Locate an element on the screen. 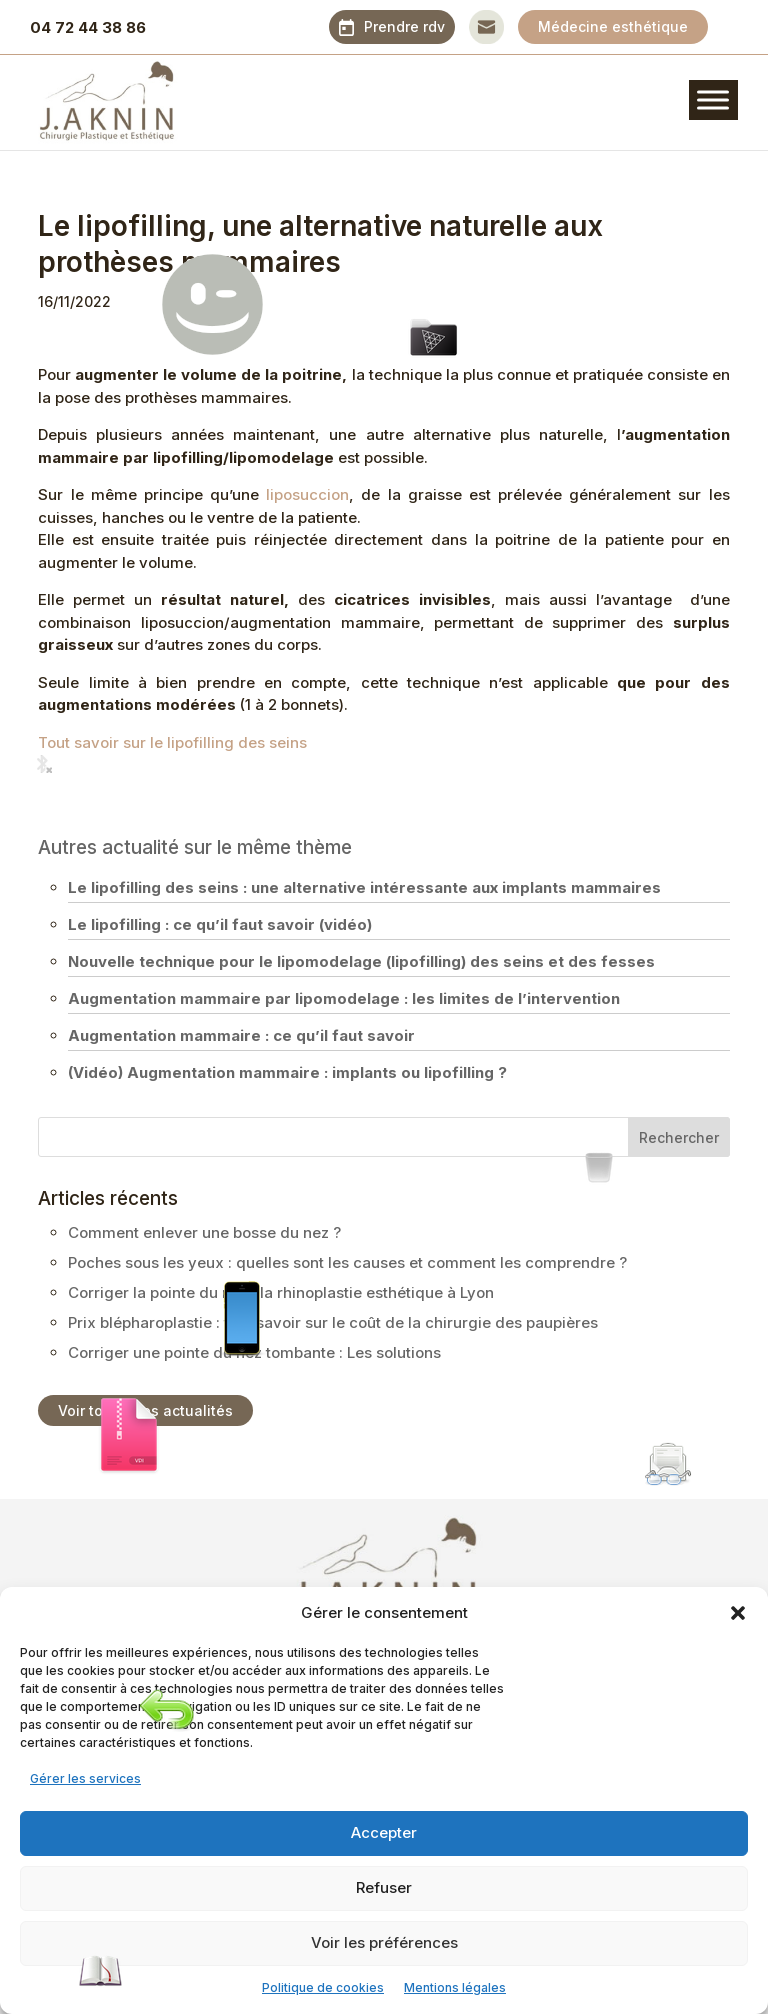  connected iPhone 5c device is located at coordinates (242, 1319).